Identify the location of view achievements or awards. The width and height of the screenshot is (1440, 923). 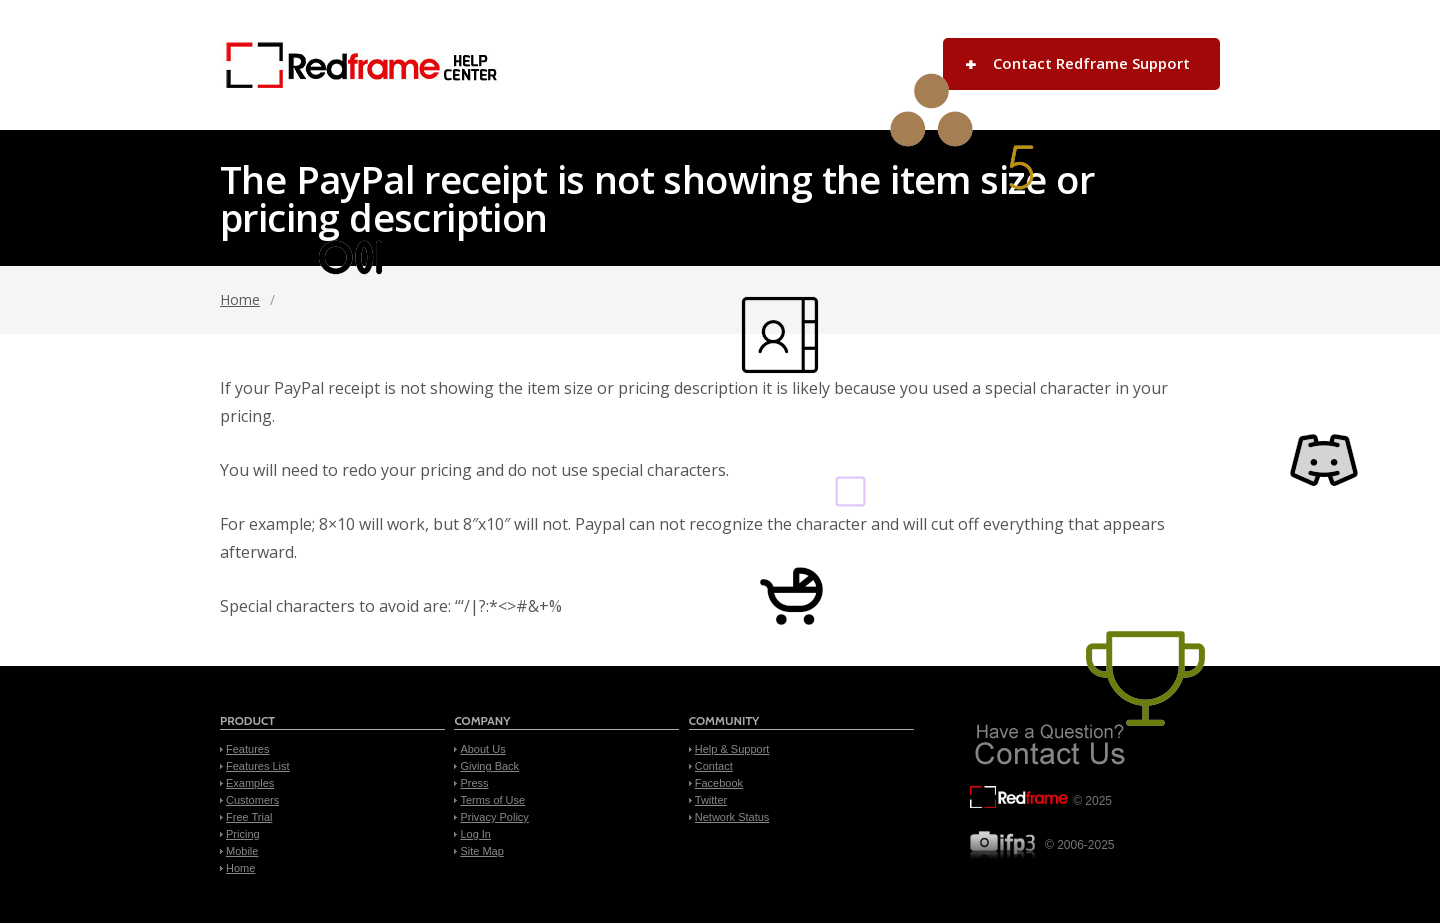
(1145, 674).